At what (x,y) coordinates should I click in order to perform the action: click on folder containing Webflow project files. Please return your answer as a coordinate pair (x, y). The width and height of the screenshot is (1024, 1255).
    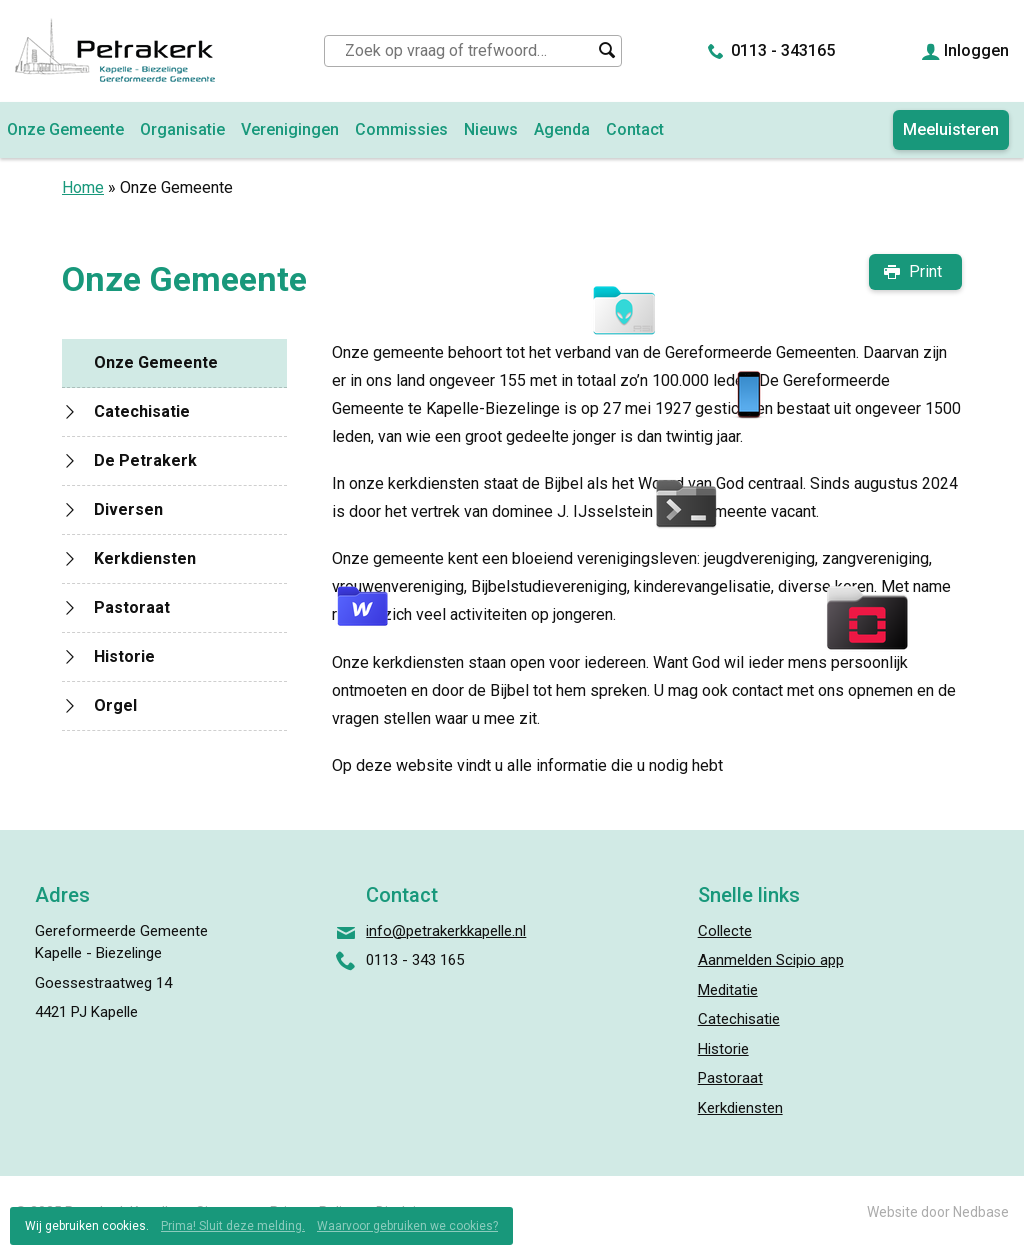
    Looking at the image, I should click on (362, 607).